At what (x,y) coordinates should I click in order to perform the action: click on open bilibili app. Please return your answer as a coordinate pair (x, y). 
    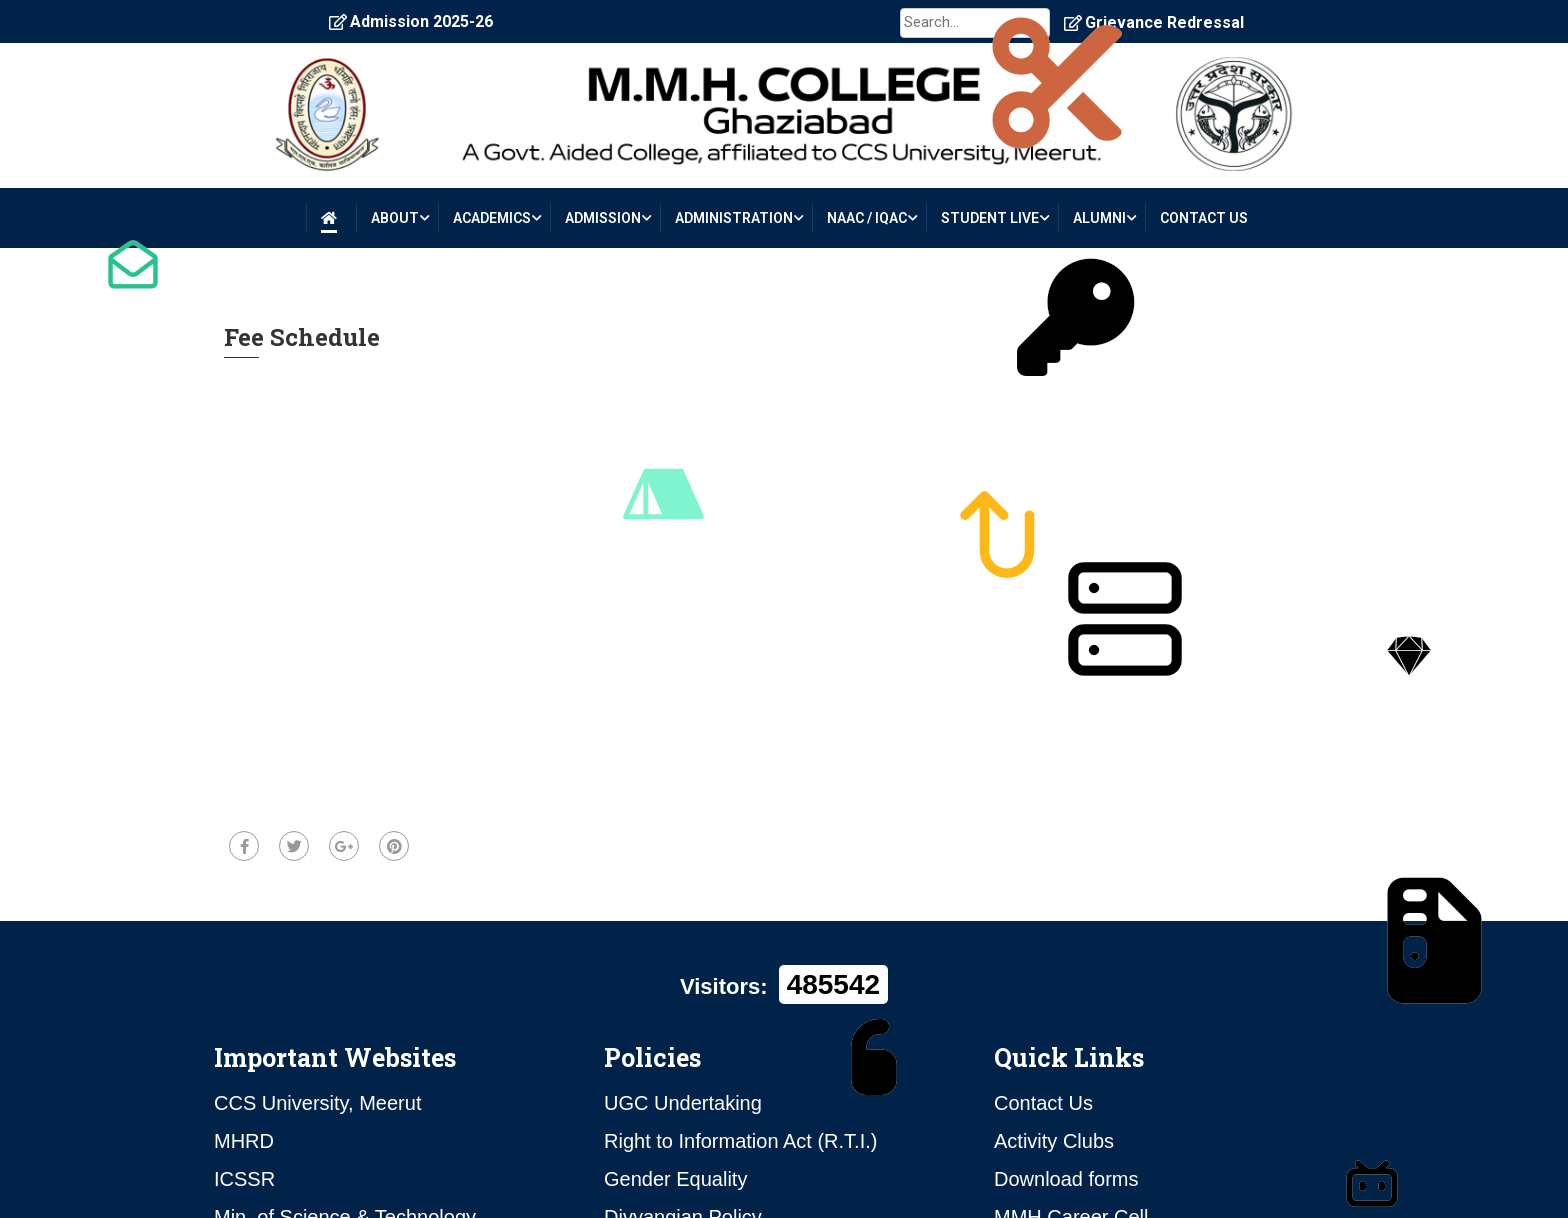
    Looking at the image, I should click on (1372, 1186).